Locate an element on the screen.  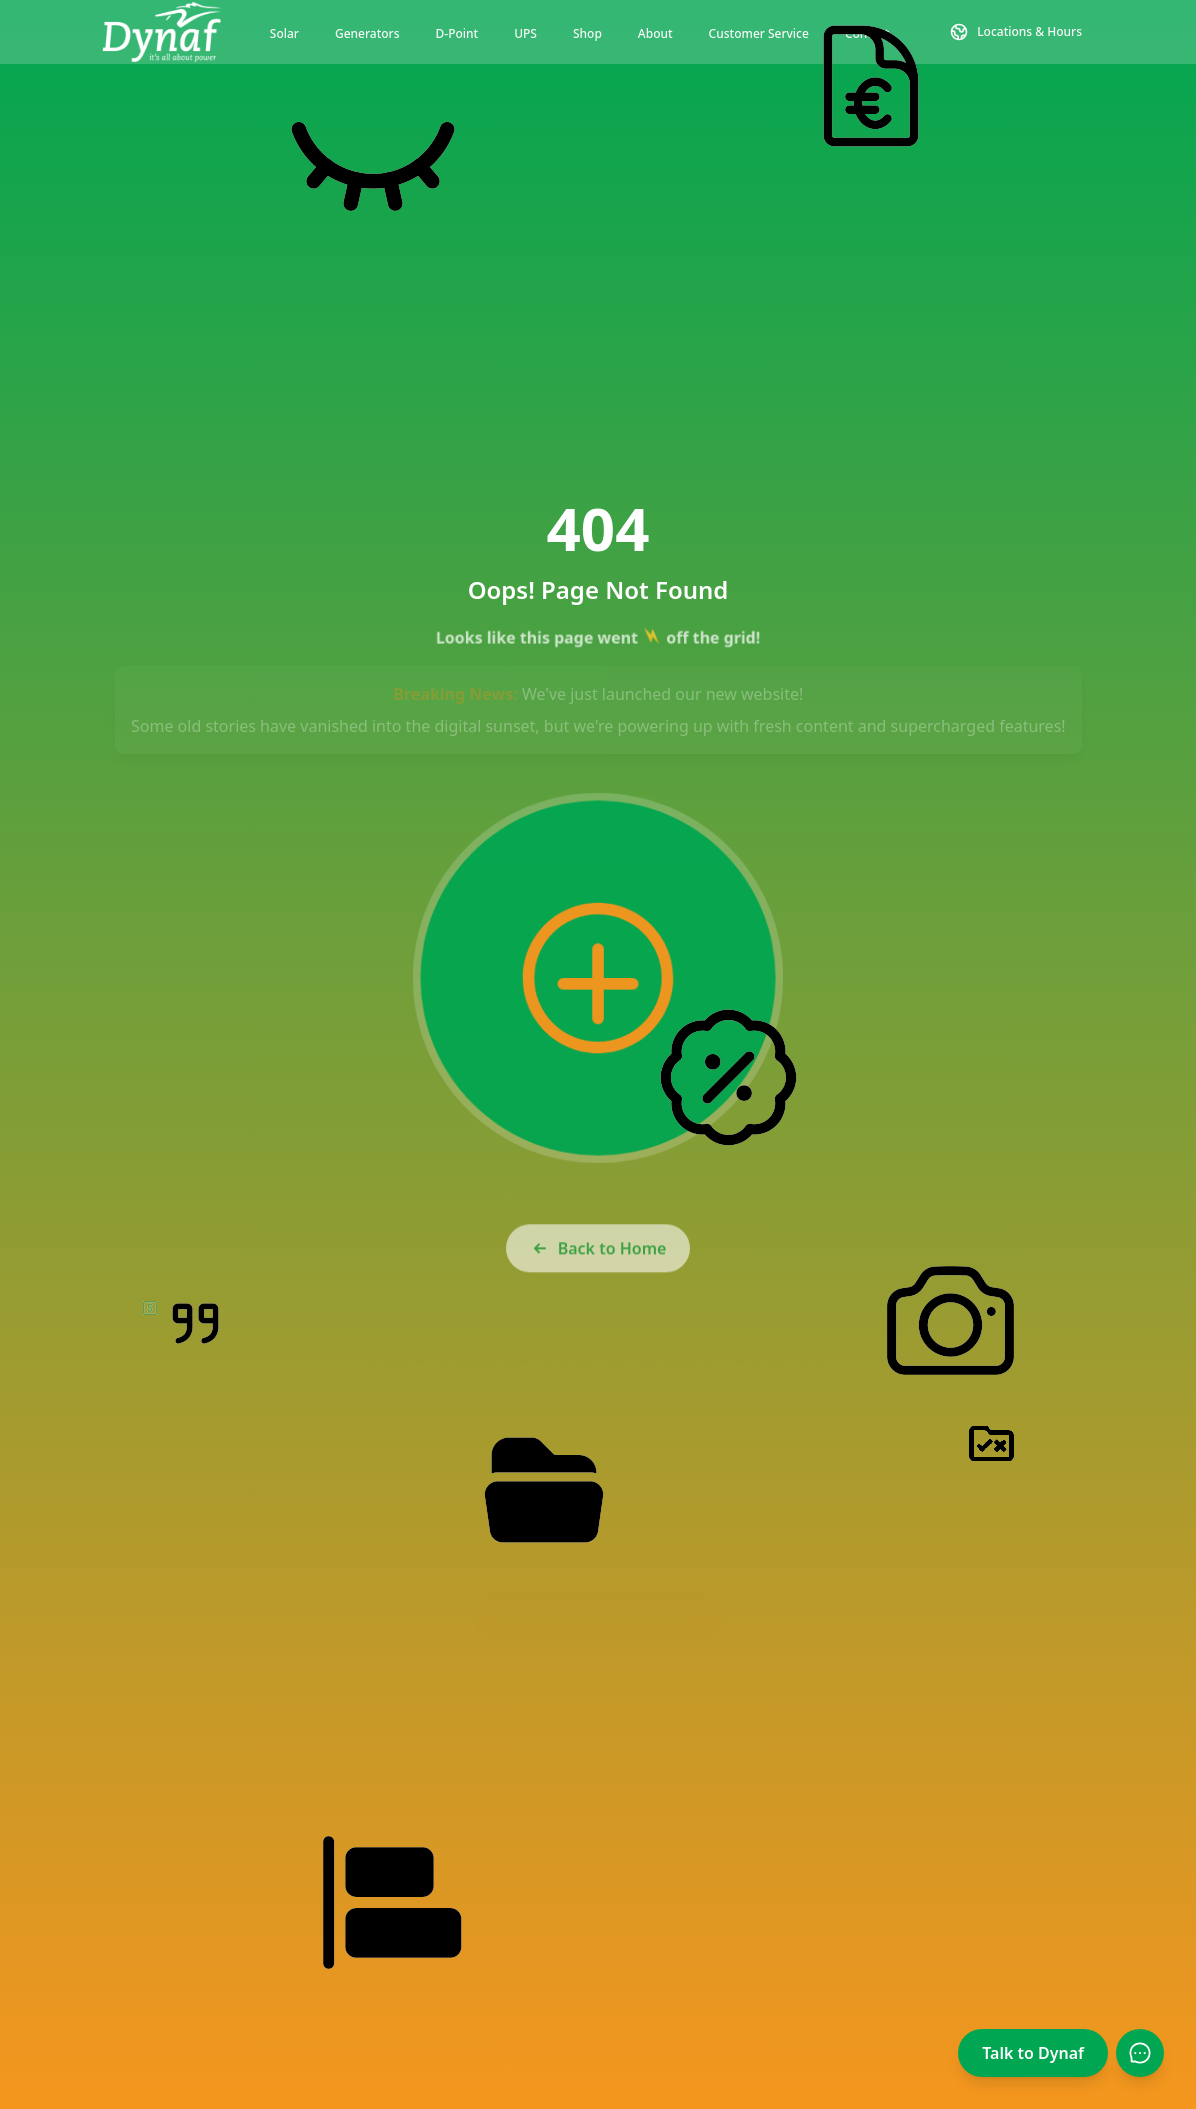
view available discounts or promotions is located at coordinates (728, 1077).